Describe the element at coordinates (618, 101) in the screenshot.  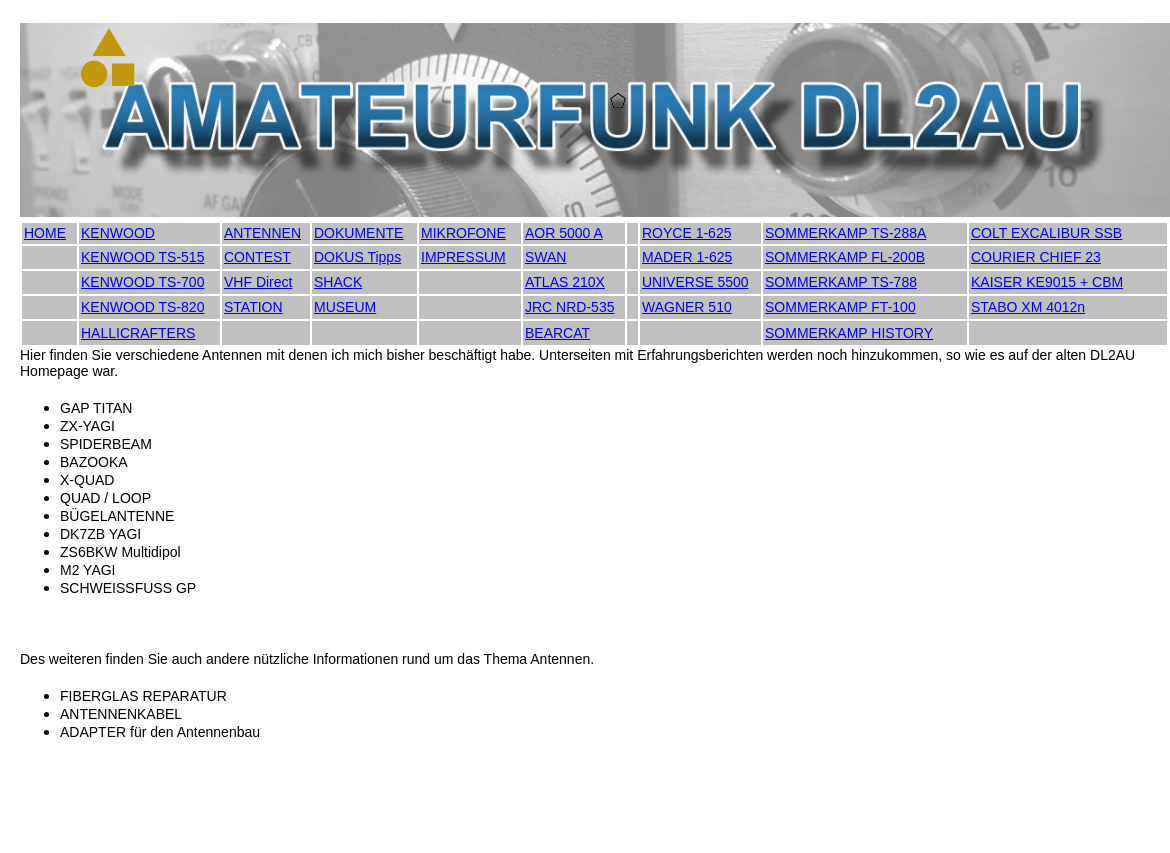
I see `select pentagon shape tool` at that location.